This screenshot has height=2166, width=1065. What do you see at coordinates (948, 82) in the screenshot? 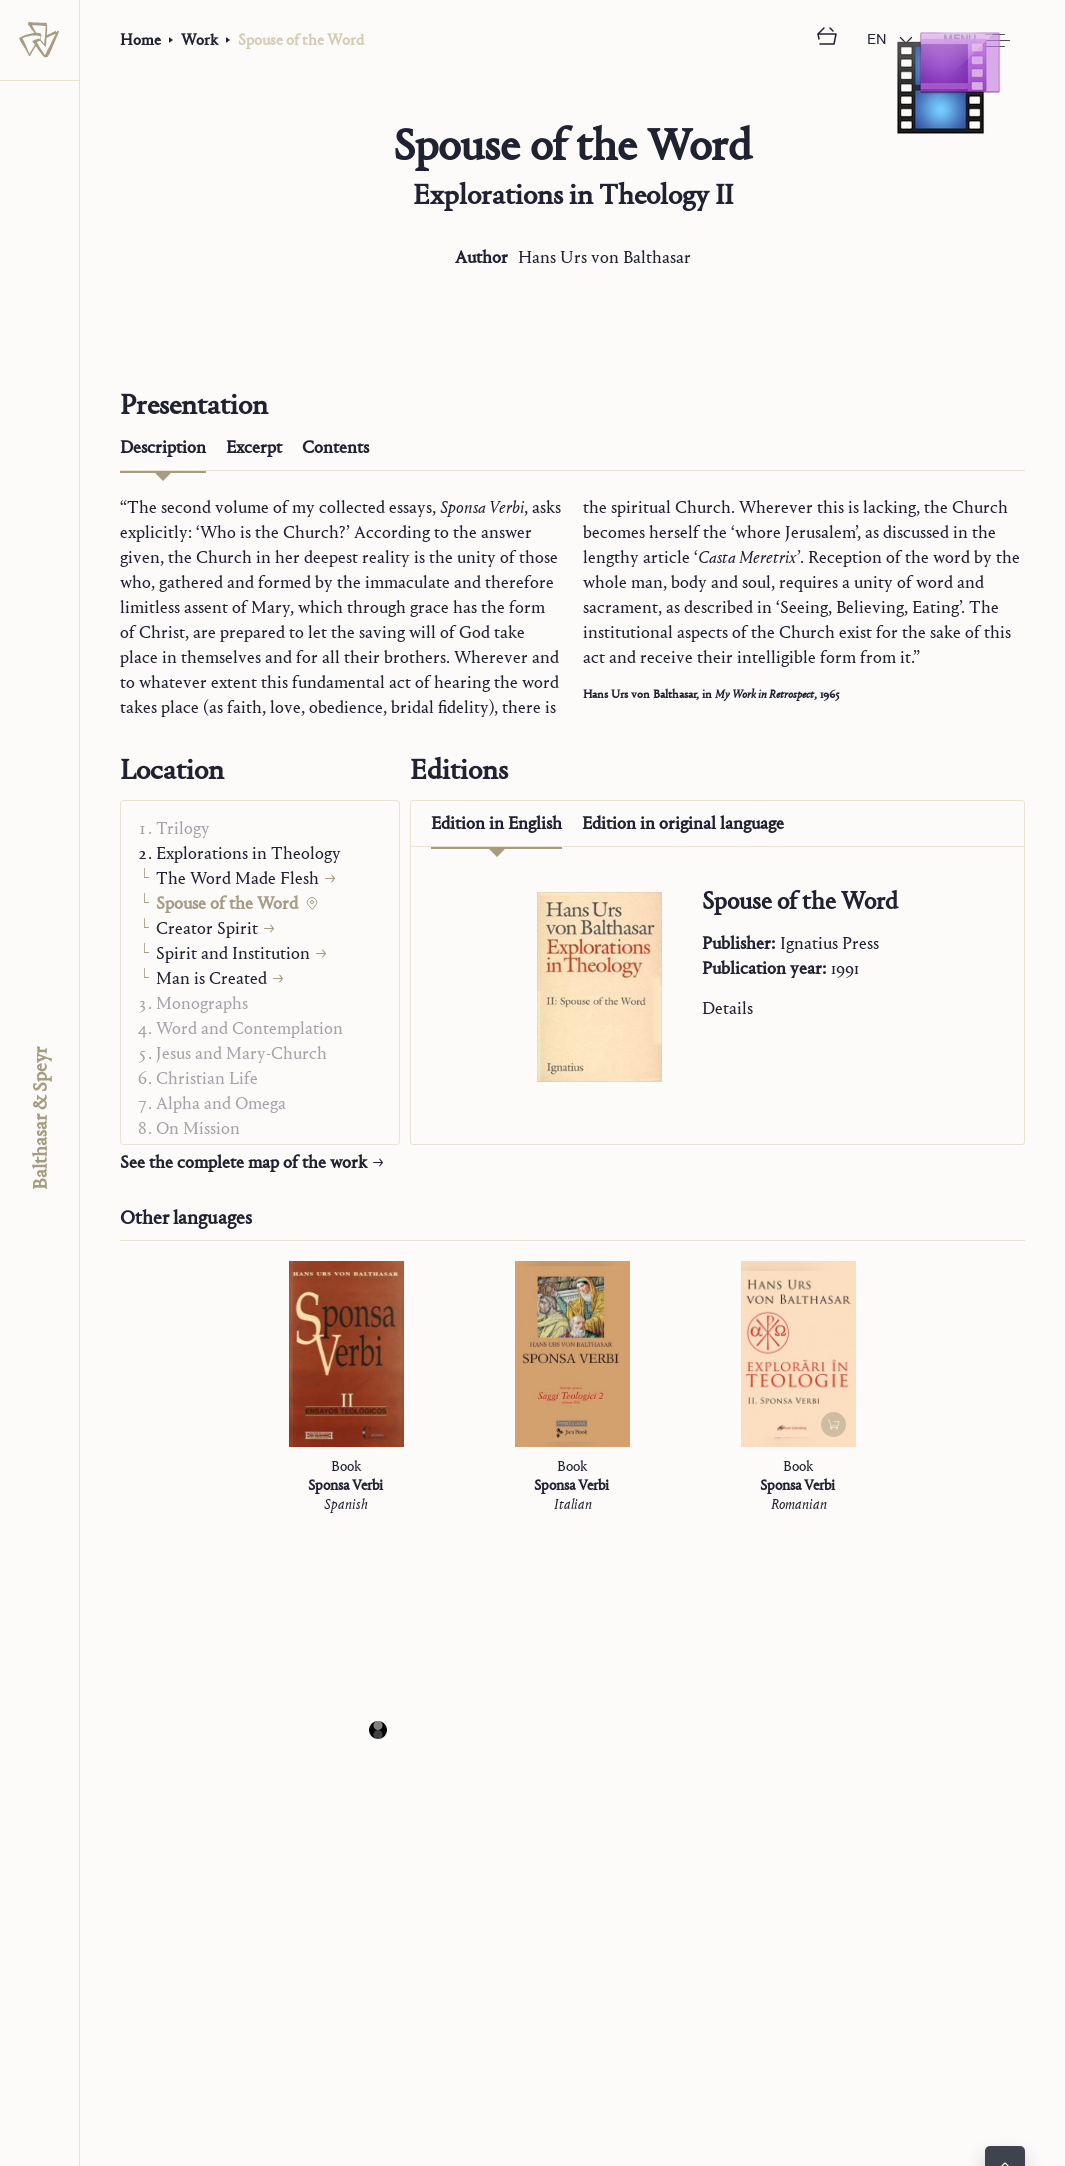
I see `filter media library by type or category` at bounding box center [948, 82].